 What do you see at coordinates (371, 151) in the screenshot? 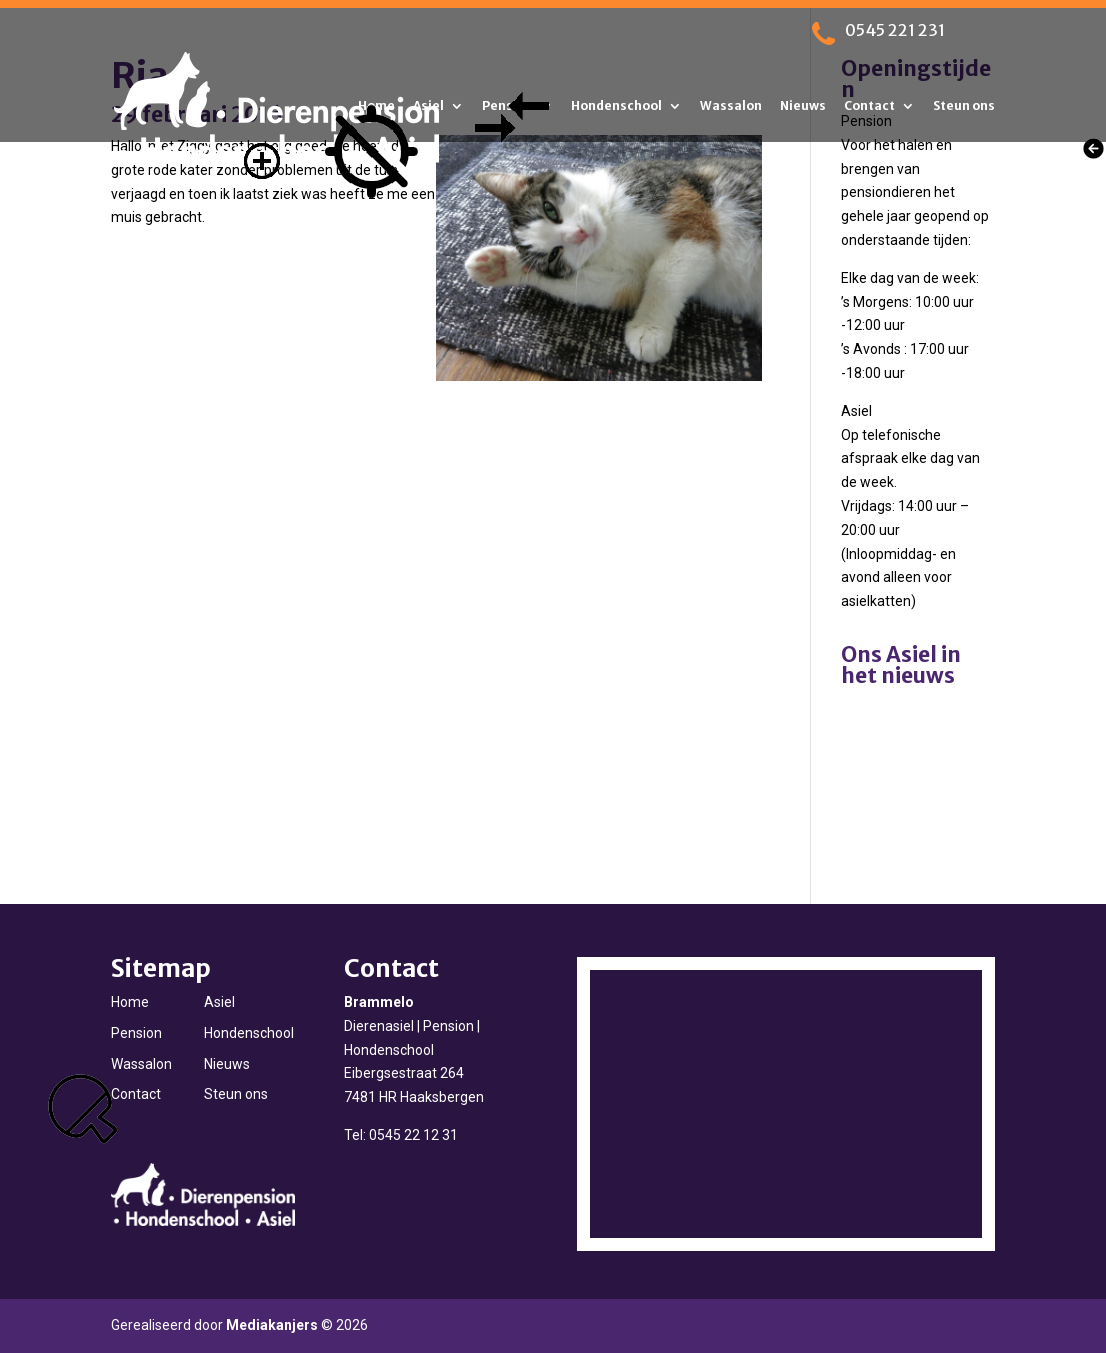
I see `location services are disabled` at bounding box center [371, 151].